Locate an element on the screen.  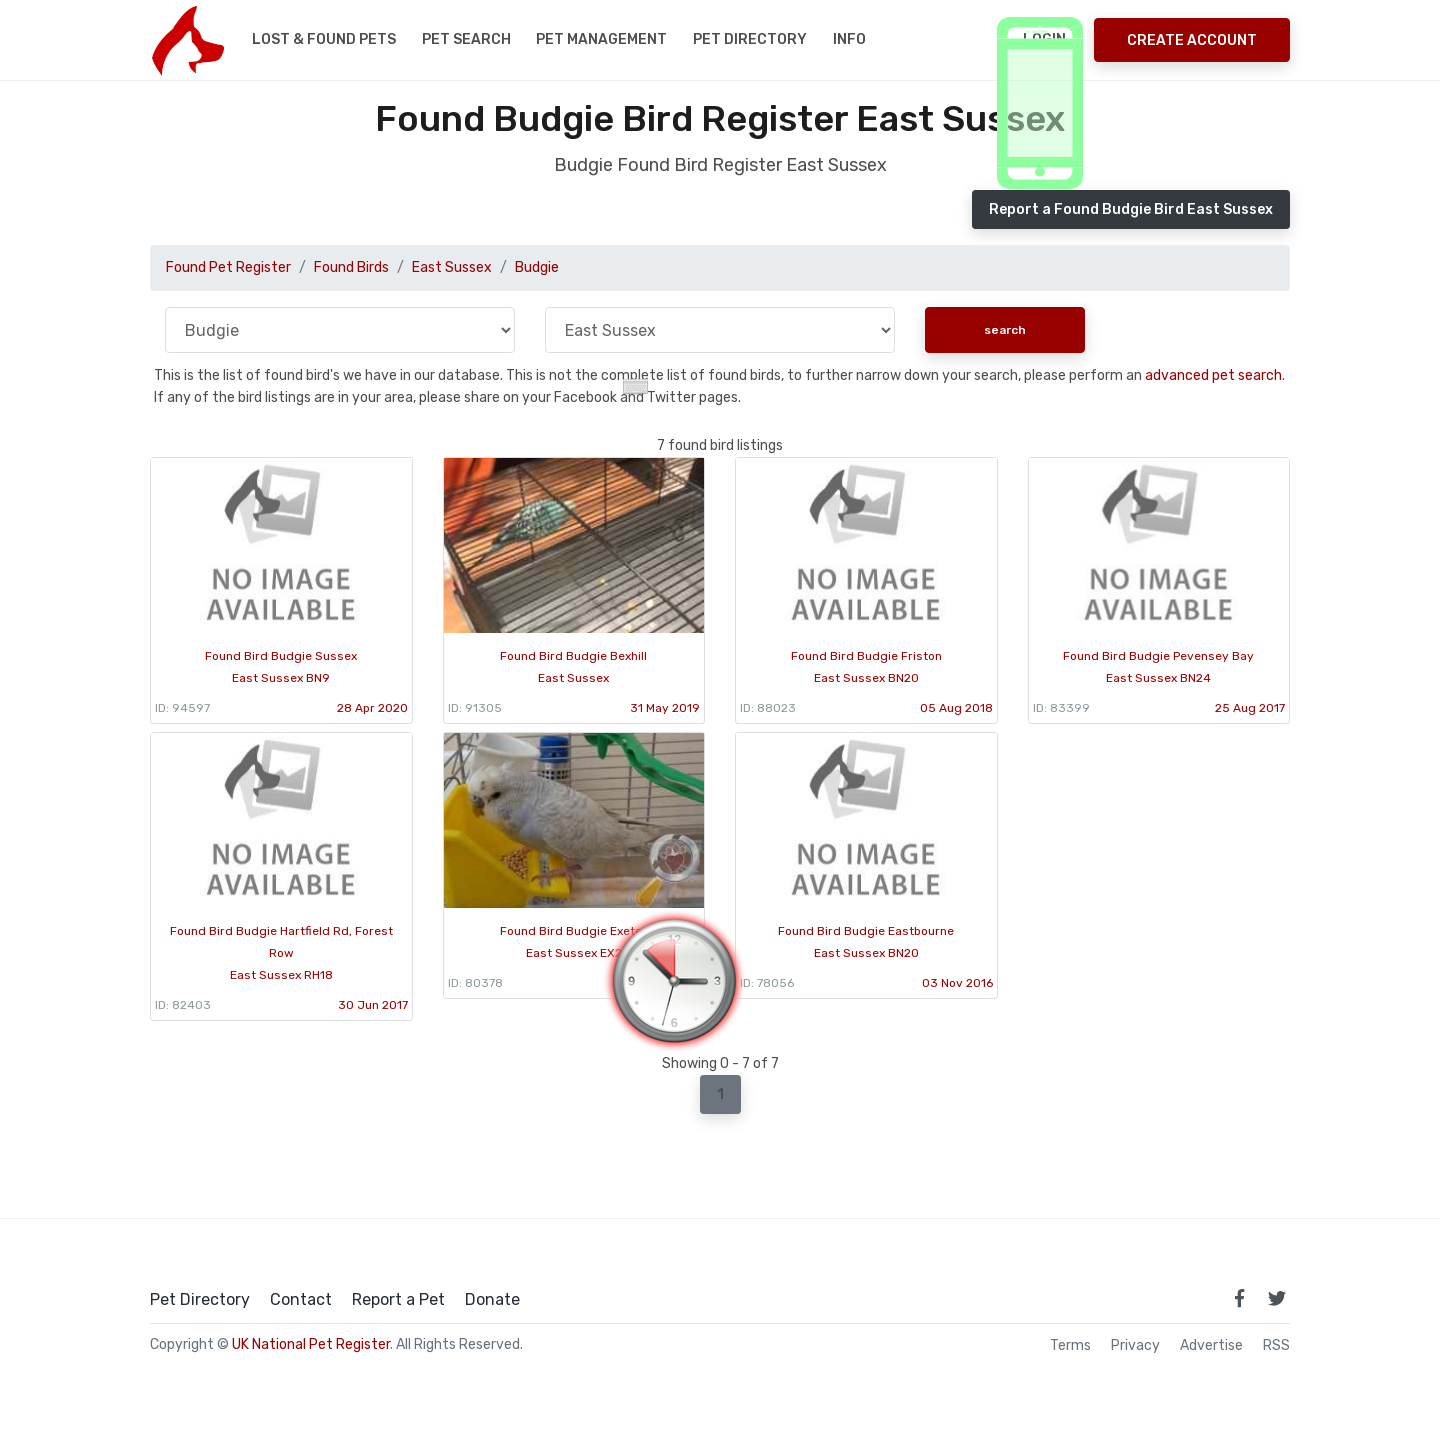
bluetooth keyboard connected is located at coordinates (635, 383).